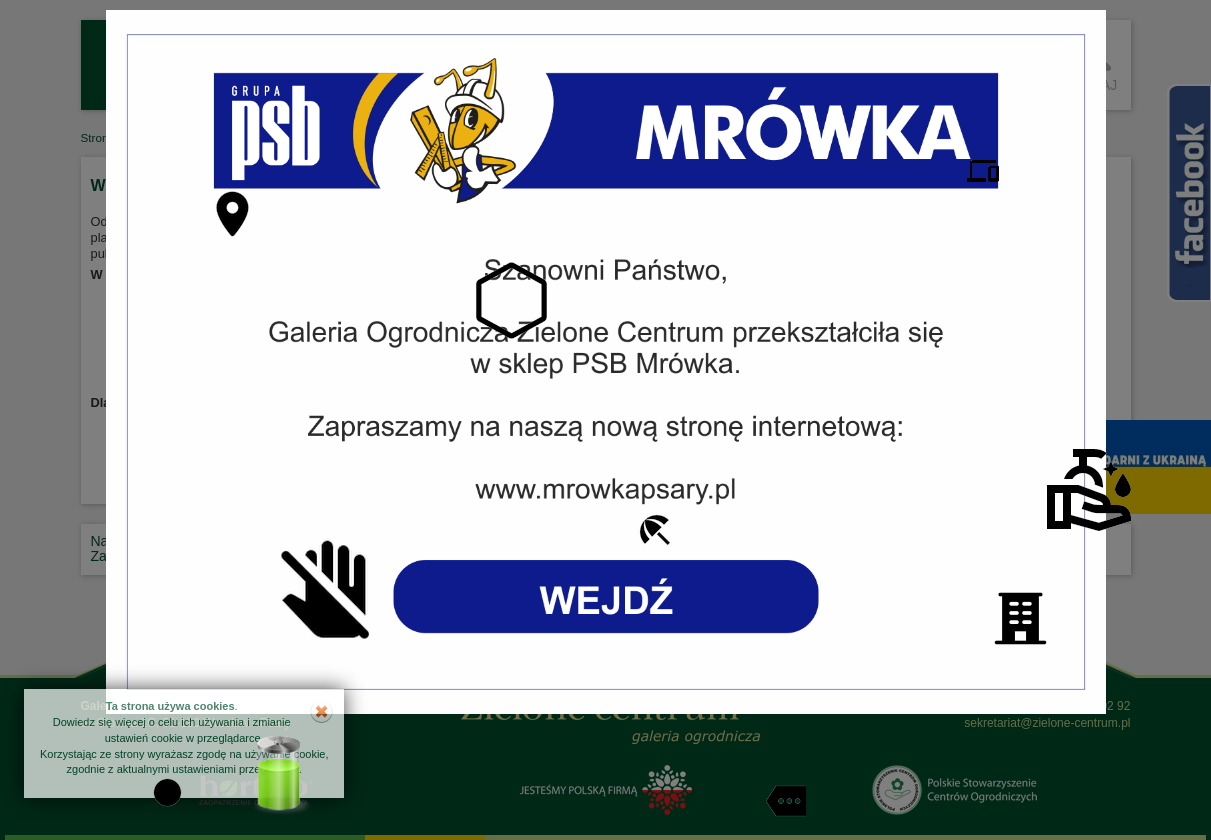 This screenshot has width=1211, height=840. Describe the element at coordinates (786, 801) in the screenshot. I see `view more options or actions` at that location.